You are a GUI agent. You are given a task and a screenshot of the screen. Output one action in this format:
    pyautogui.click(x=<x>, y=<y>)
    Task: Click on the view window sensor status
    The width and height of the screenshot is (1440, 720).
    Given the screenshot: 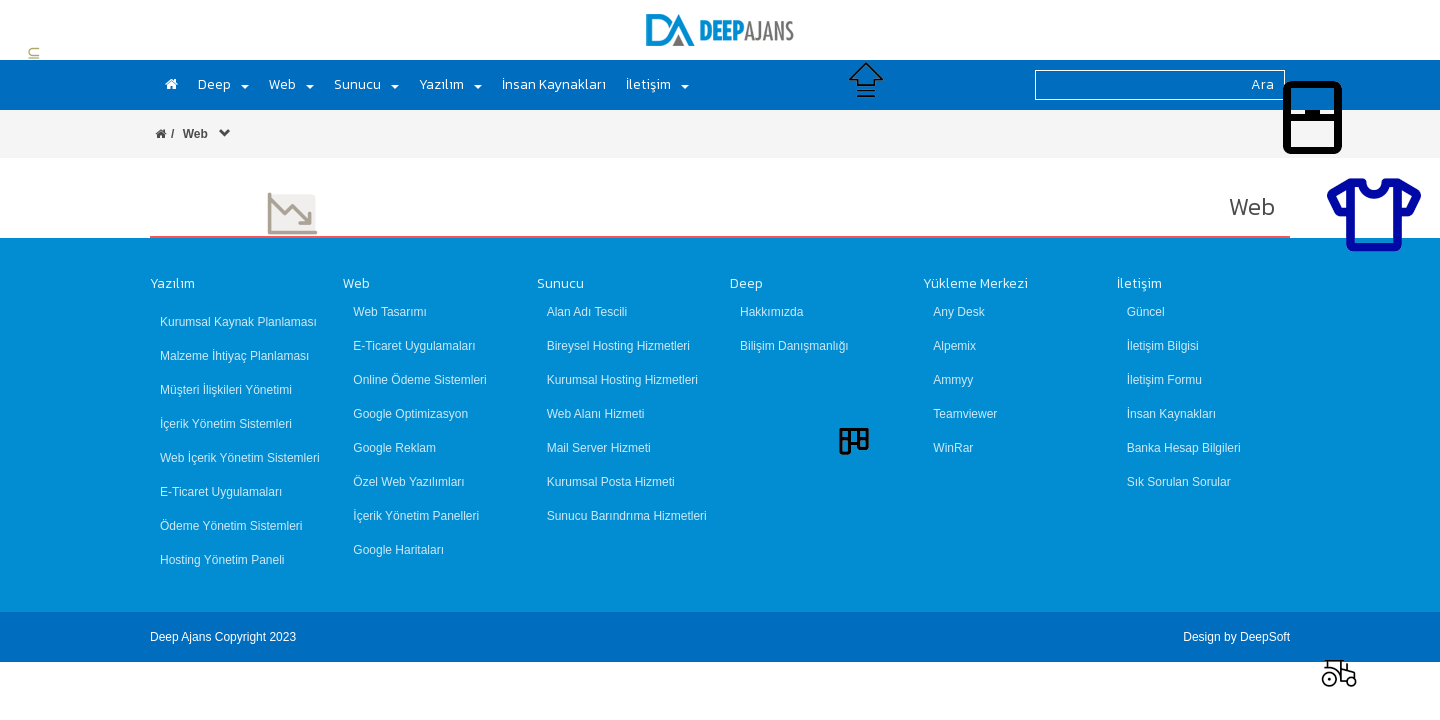 What is the action you would take?
    pyautogui.click(x=1312, y=117)
    